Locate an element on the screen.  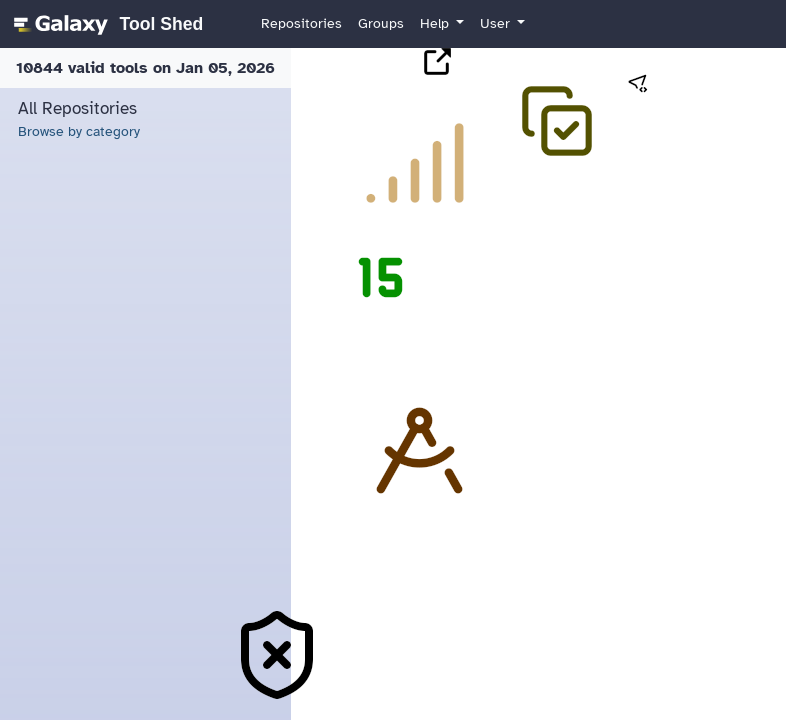
access location-based developer tools is located at coordinates (637, 83).